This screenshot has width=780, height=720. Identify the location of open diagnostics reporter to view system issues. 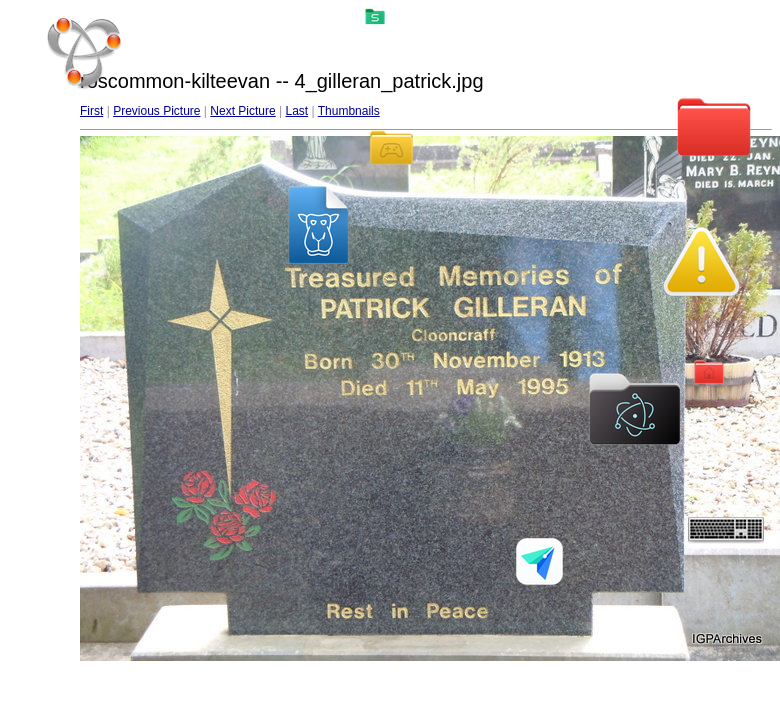
(701, 261).